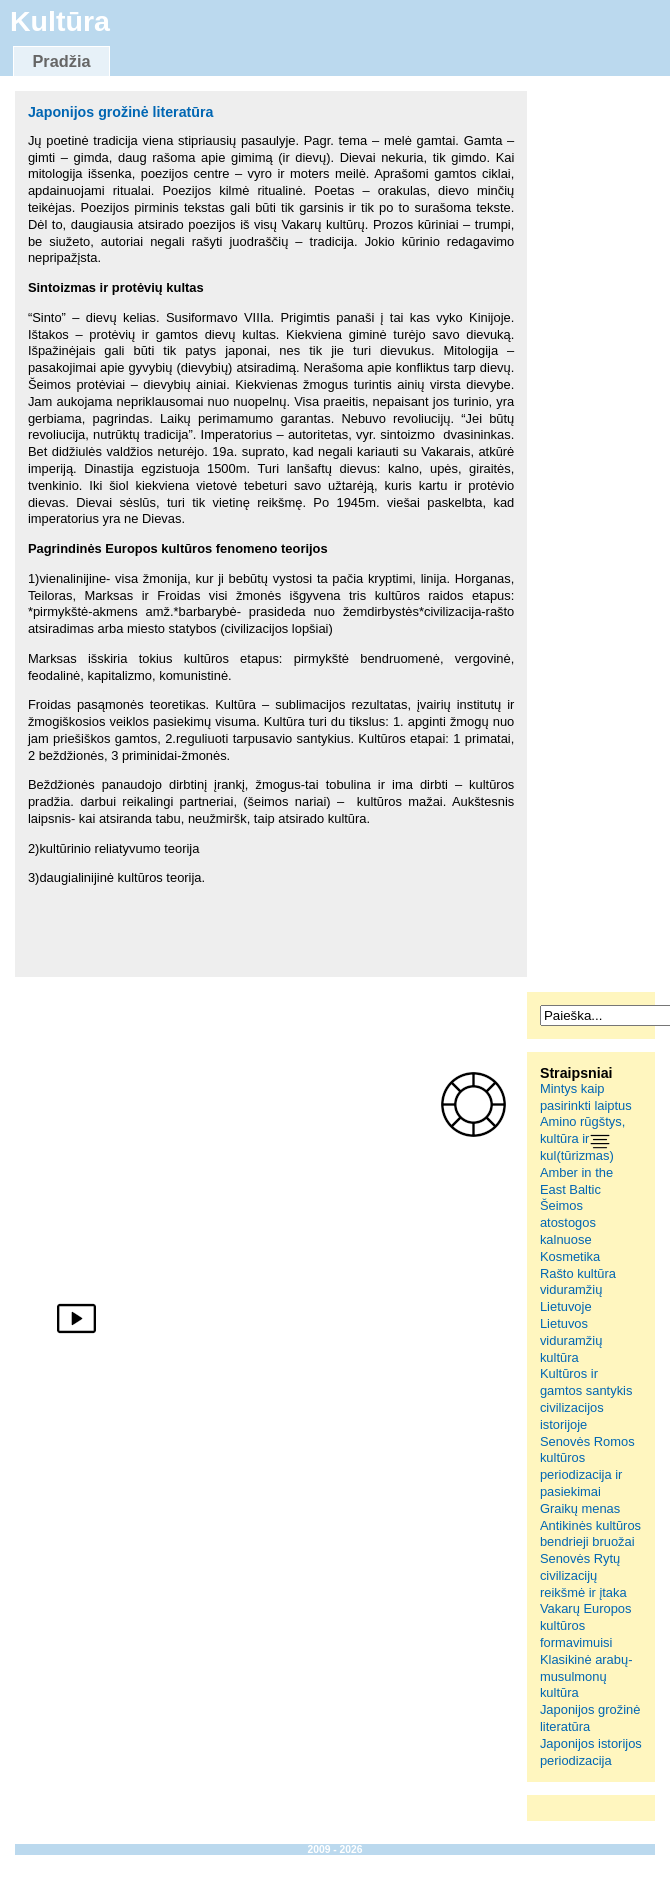 This screenshot has height=1904, width=670. Describe the element at coordinates (76, 1318) in the screenshot. I see `play a video` at that location.